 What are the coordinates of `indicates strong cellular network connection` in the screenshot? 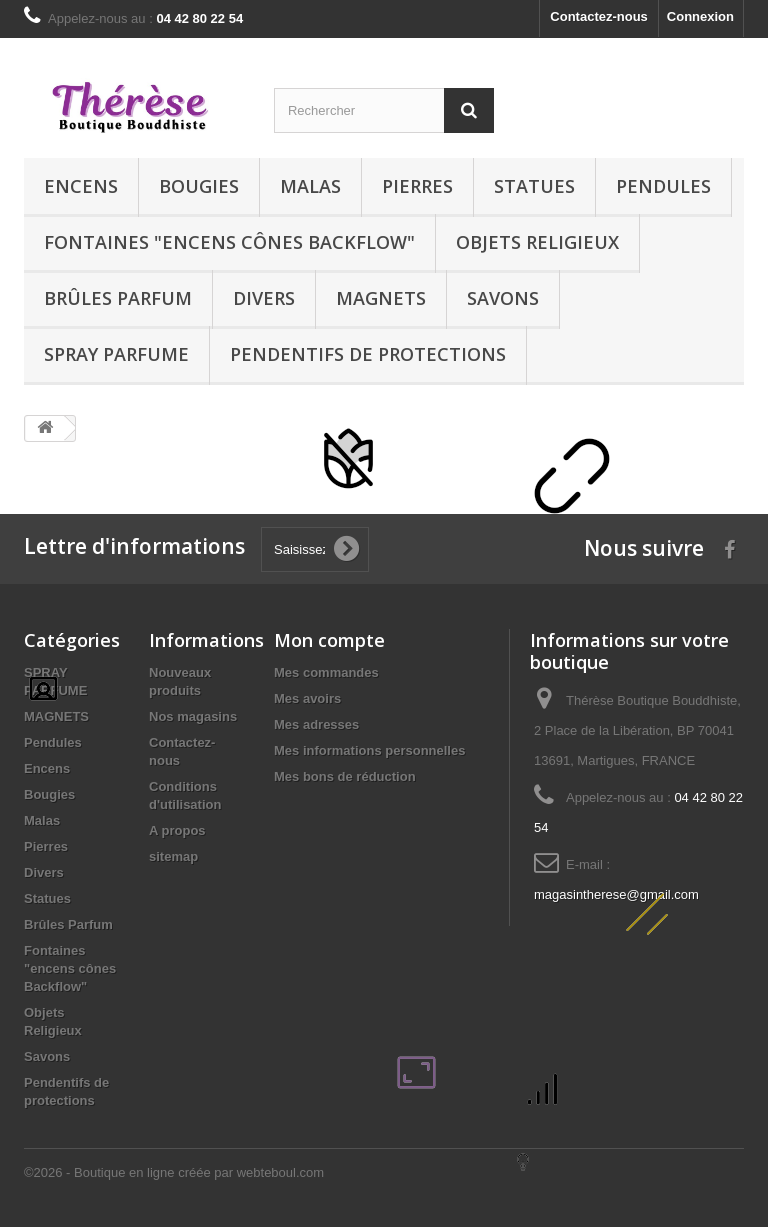 It's located at (548, 1087).